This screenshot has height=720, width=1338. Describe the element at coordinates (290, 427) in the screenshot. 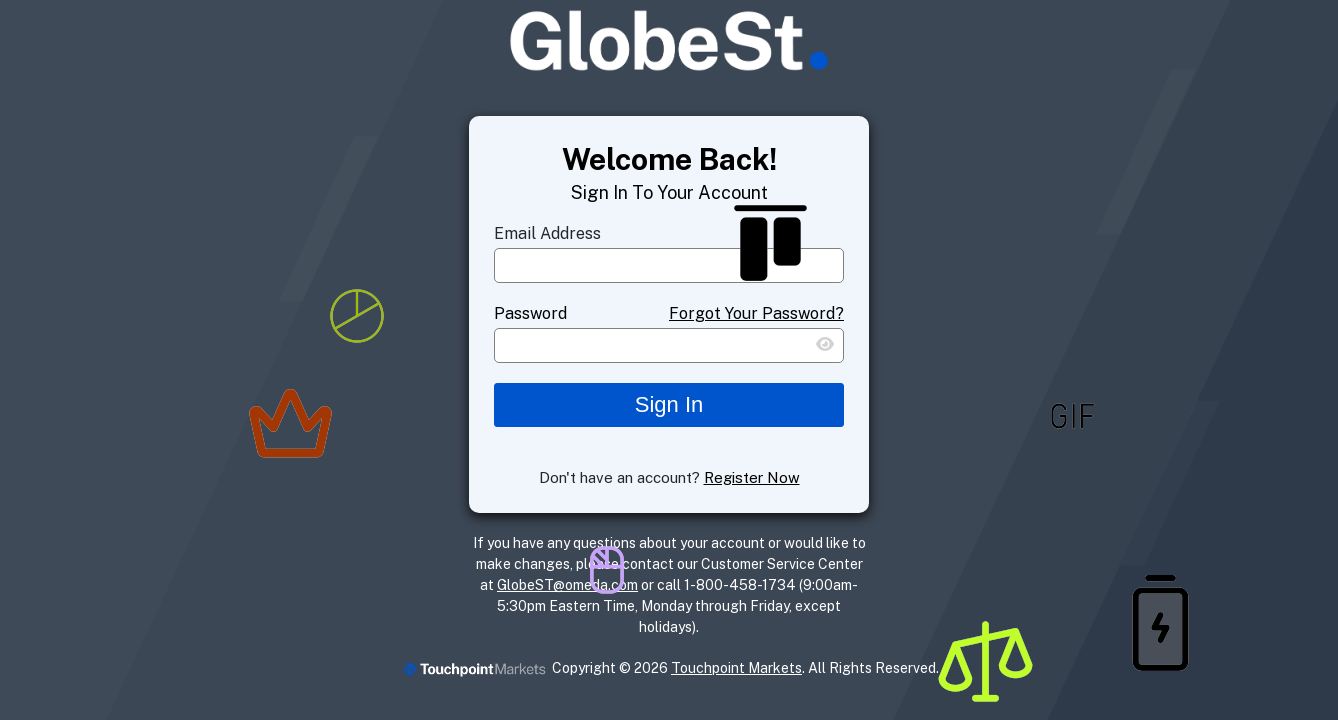

I see `indicates premium or VIP membership status` at that location.